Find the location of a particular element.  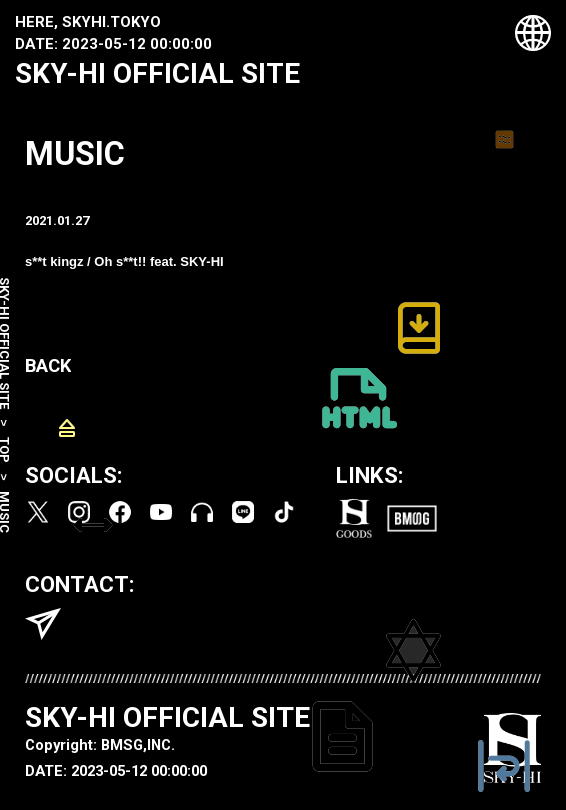

eject media or disc from player is located at coordinates (67, 428).